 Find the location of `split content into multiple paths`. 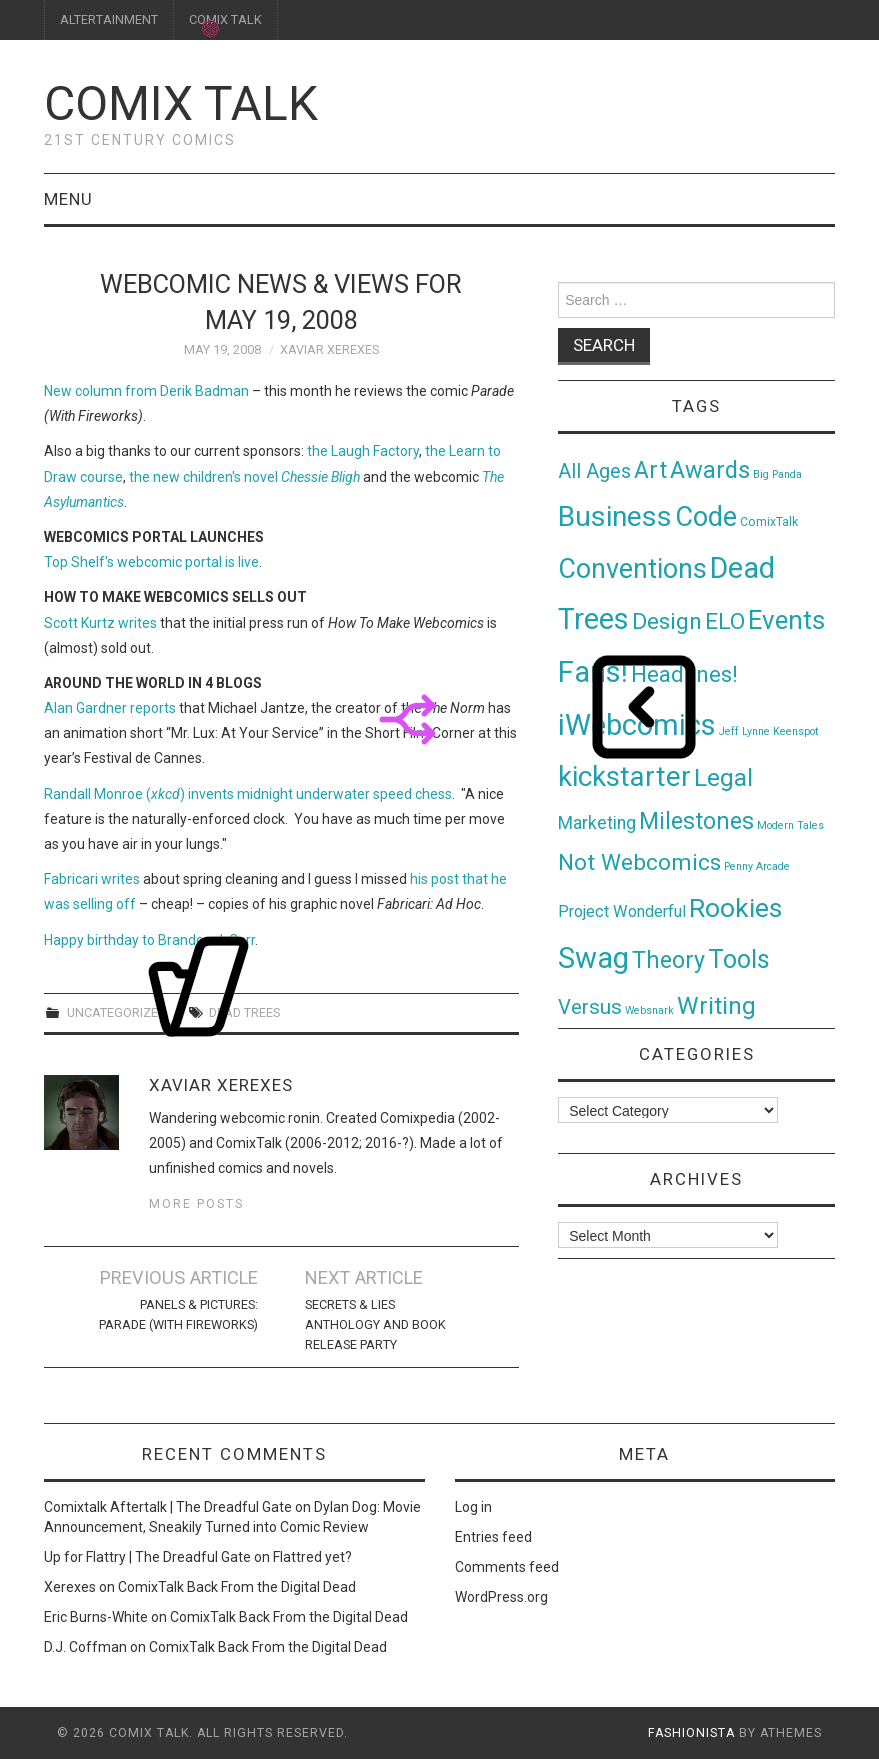

split content into multiple paths is located at coordinates (407, 719).